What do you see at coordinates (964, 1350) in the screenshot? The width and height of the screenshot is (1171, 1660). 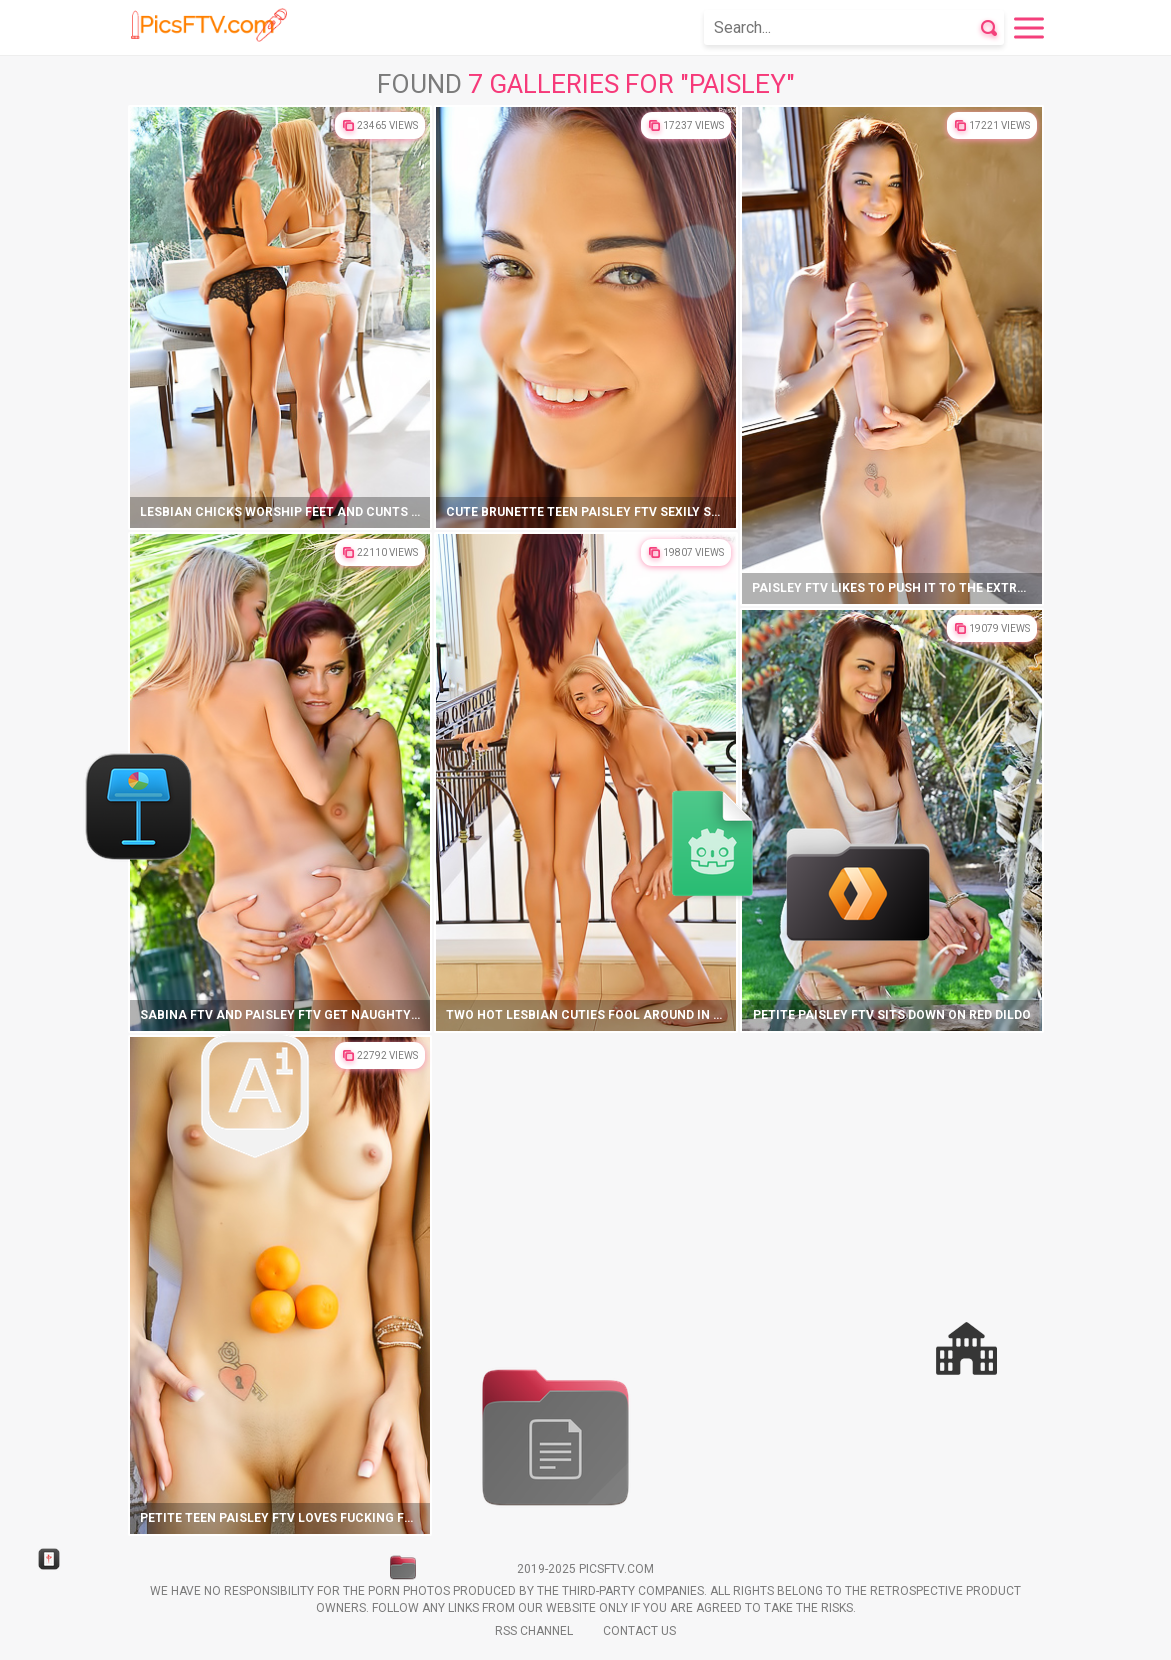 I see `access educational apps and resources` at bounding box center [964, 1350].